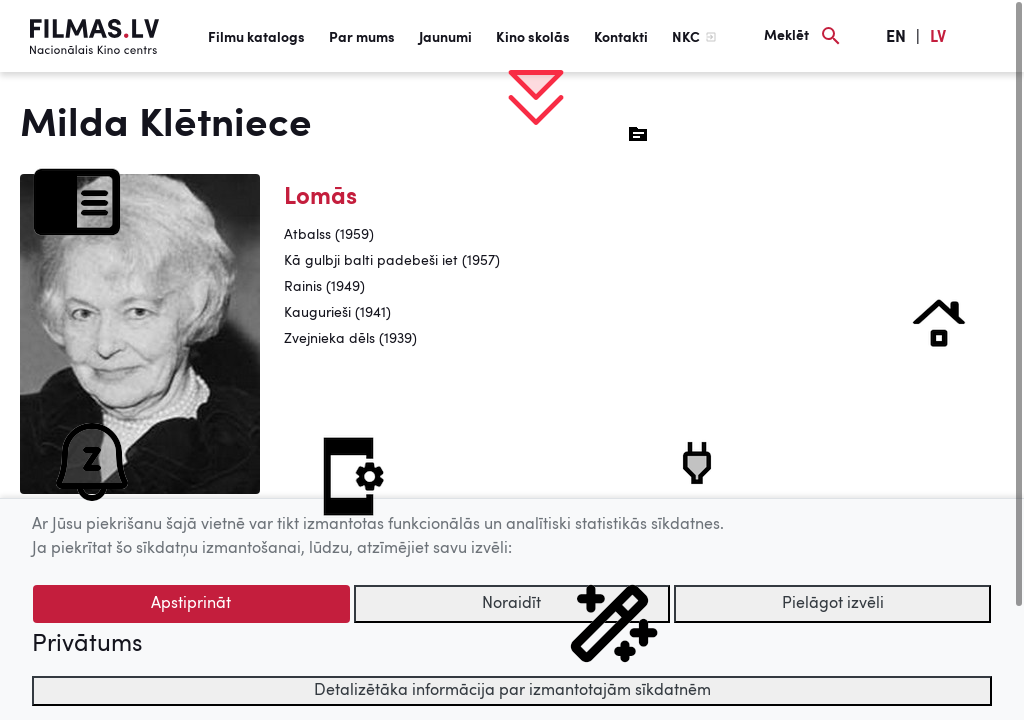 The height and width of the screenshot is (720, 1024). What do you see at coordinates (609, 623) in the screenshot?
I see `apply auto-enhance or smart adjustments` at bounding box center [609, 623].